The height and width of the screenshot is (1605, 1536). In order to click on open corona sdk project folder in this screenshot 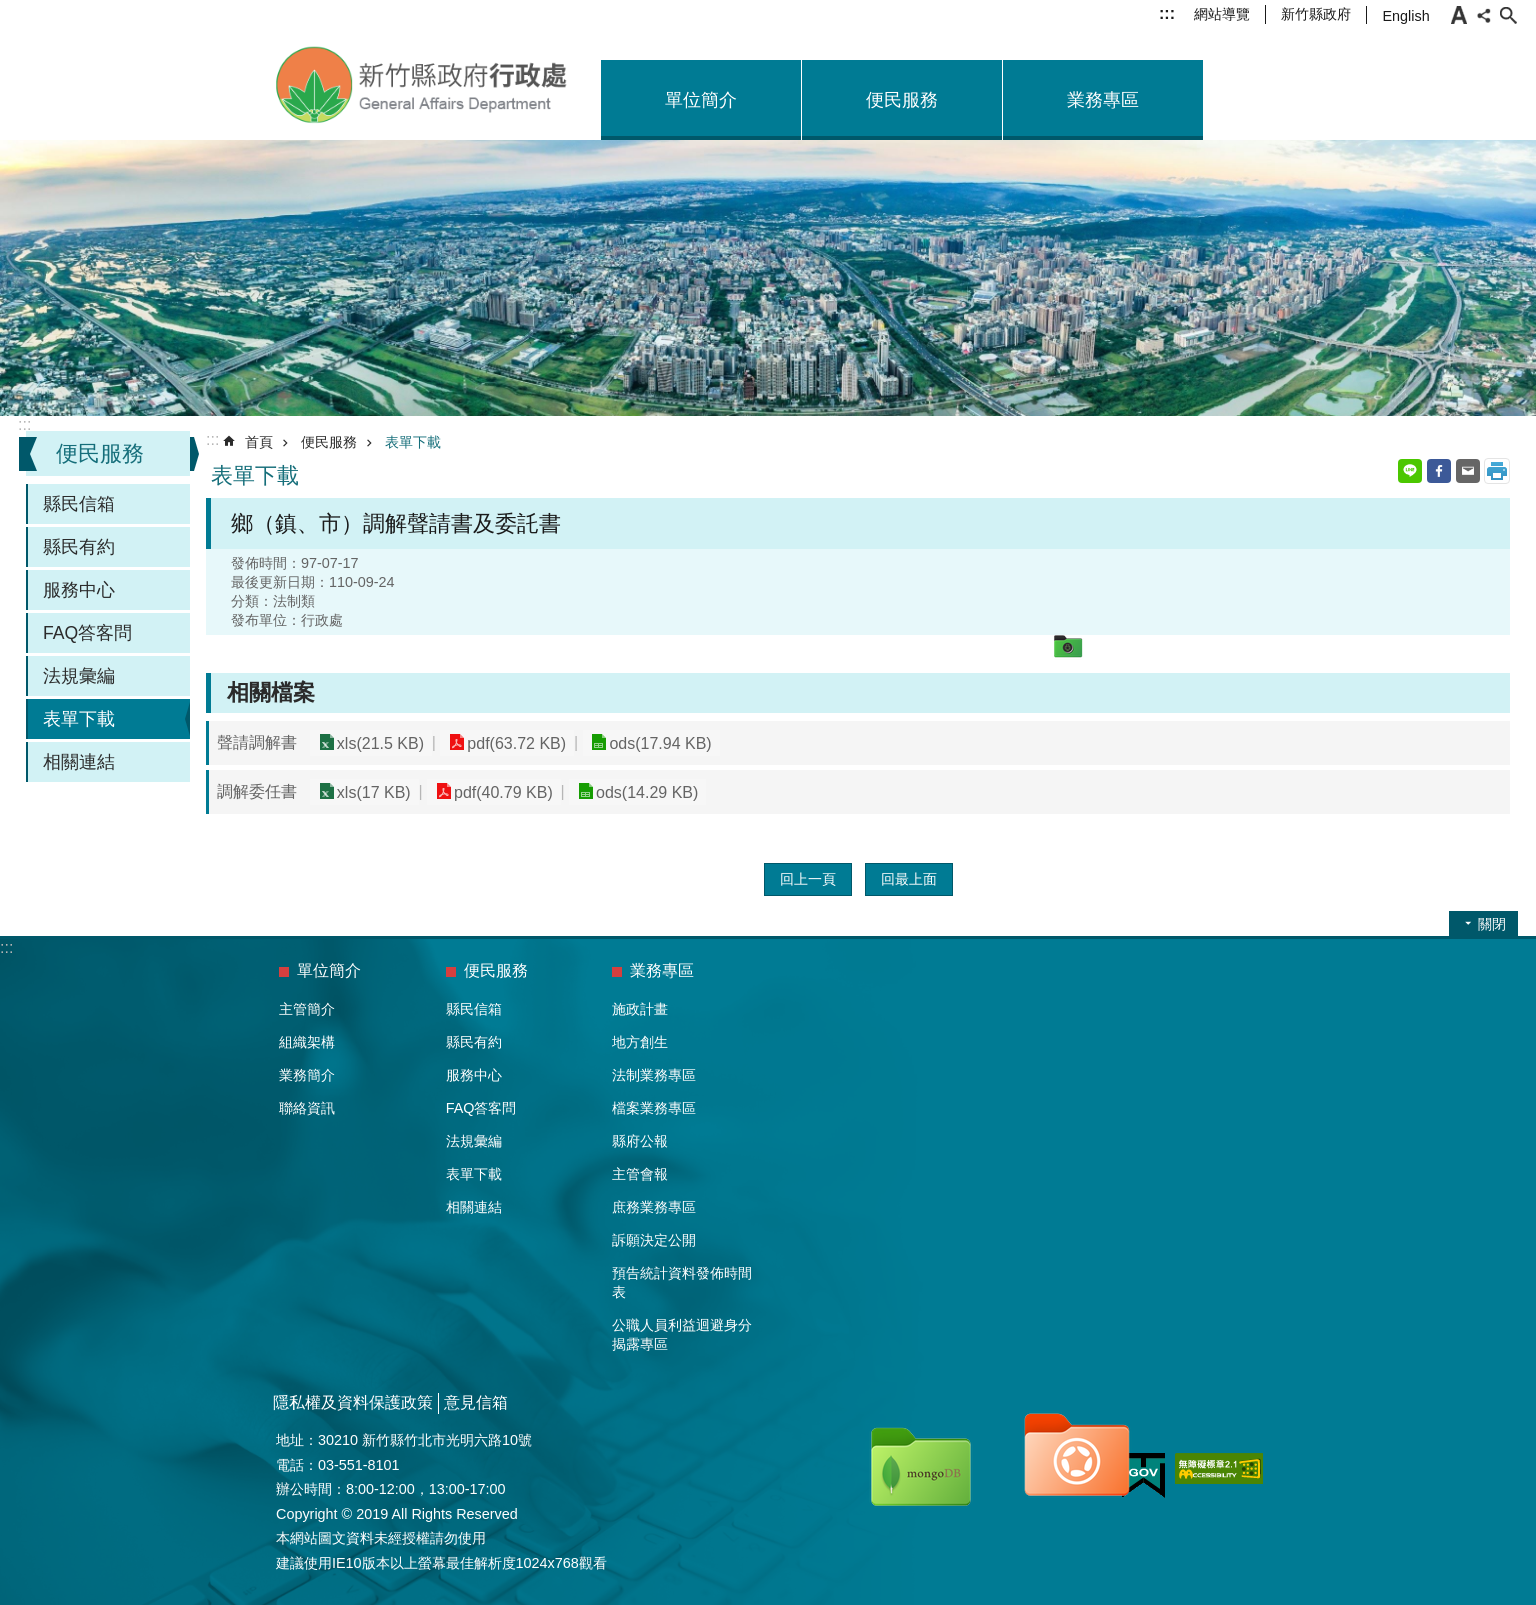, I will do `click(1076, 1457)`.